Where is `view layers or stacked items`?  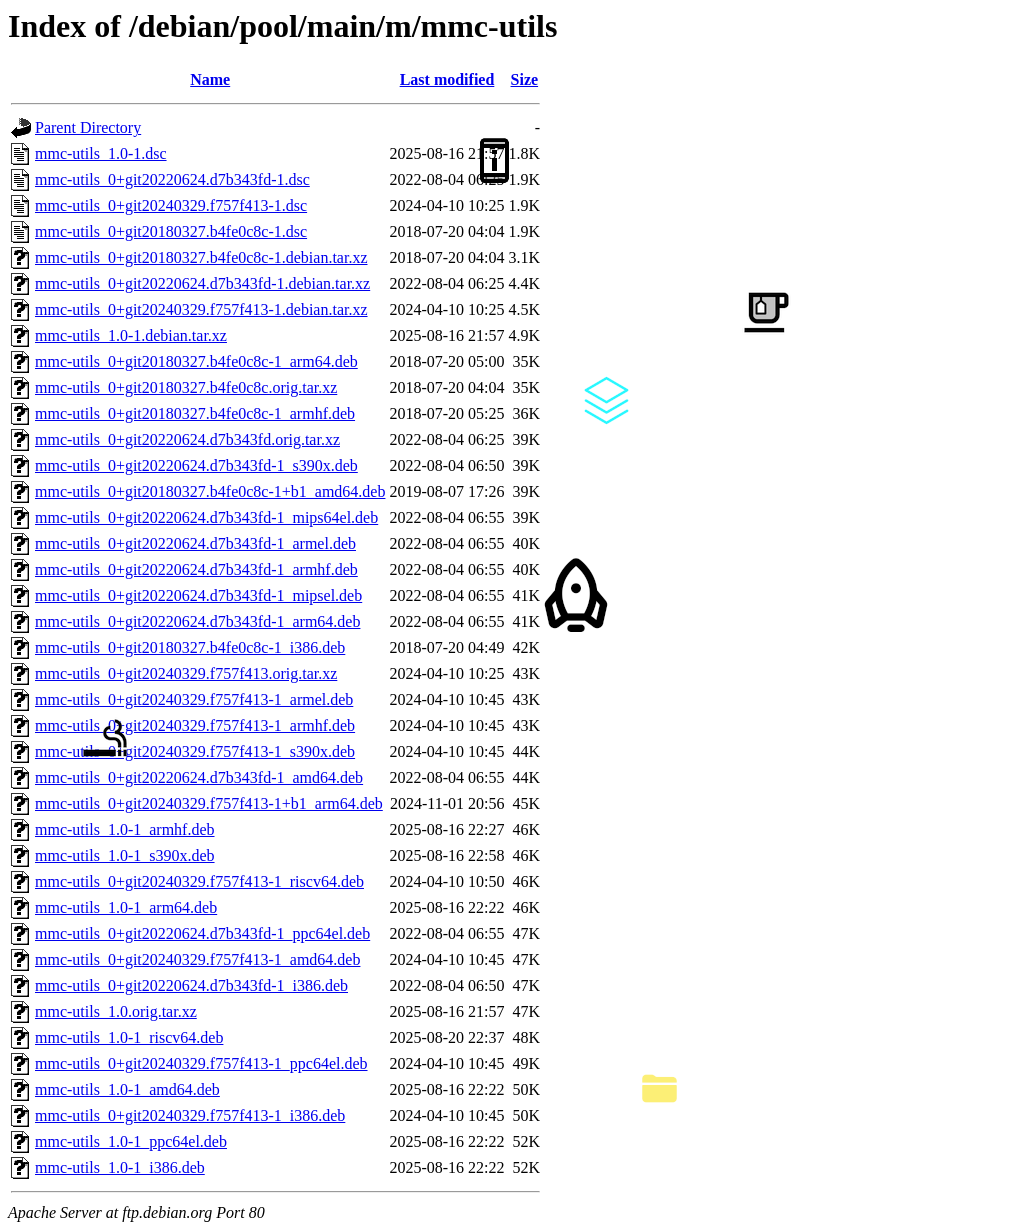 view layers or stacked items is located at coordinates (606, 400).